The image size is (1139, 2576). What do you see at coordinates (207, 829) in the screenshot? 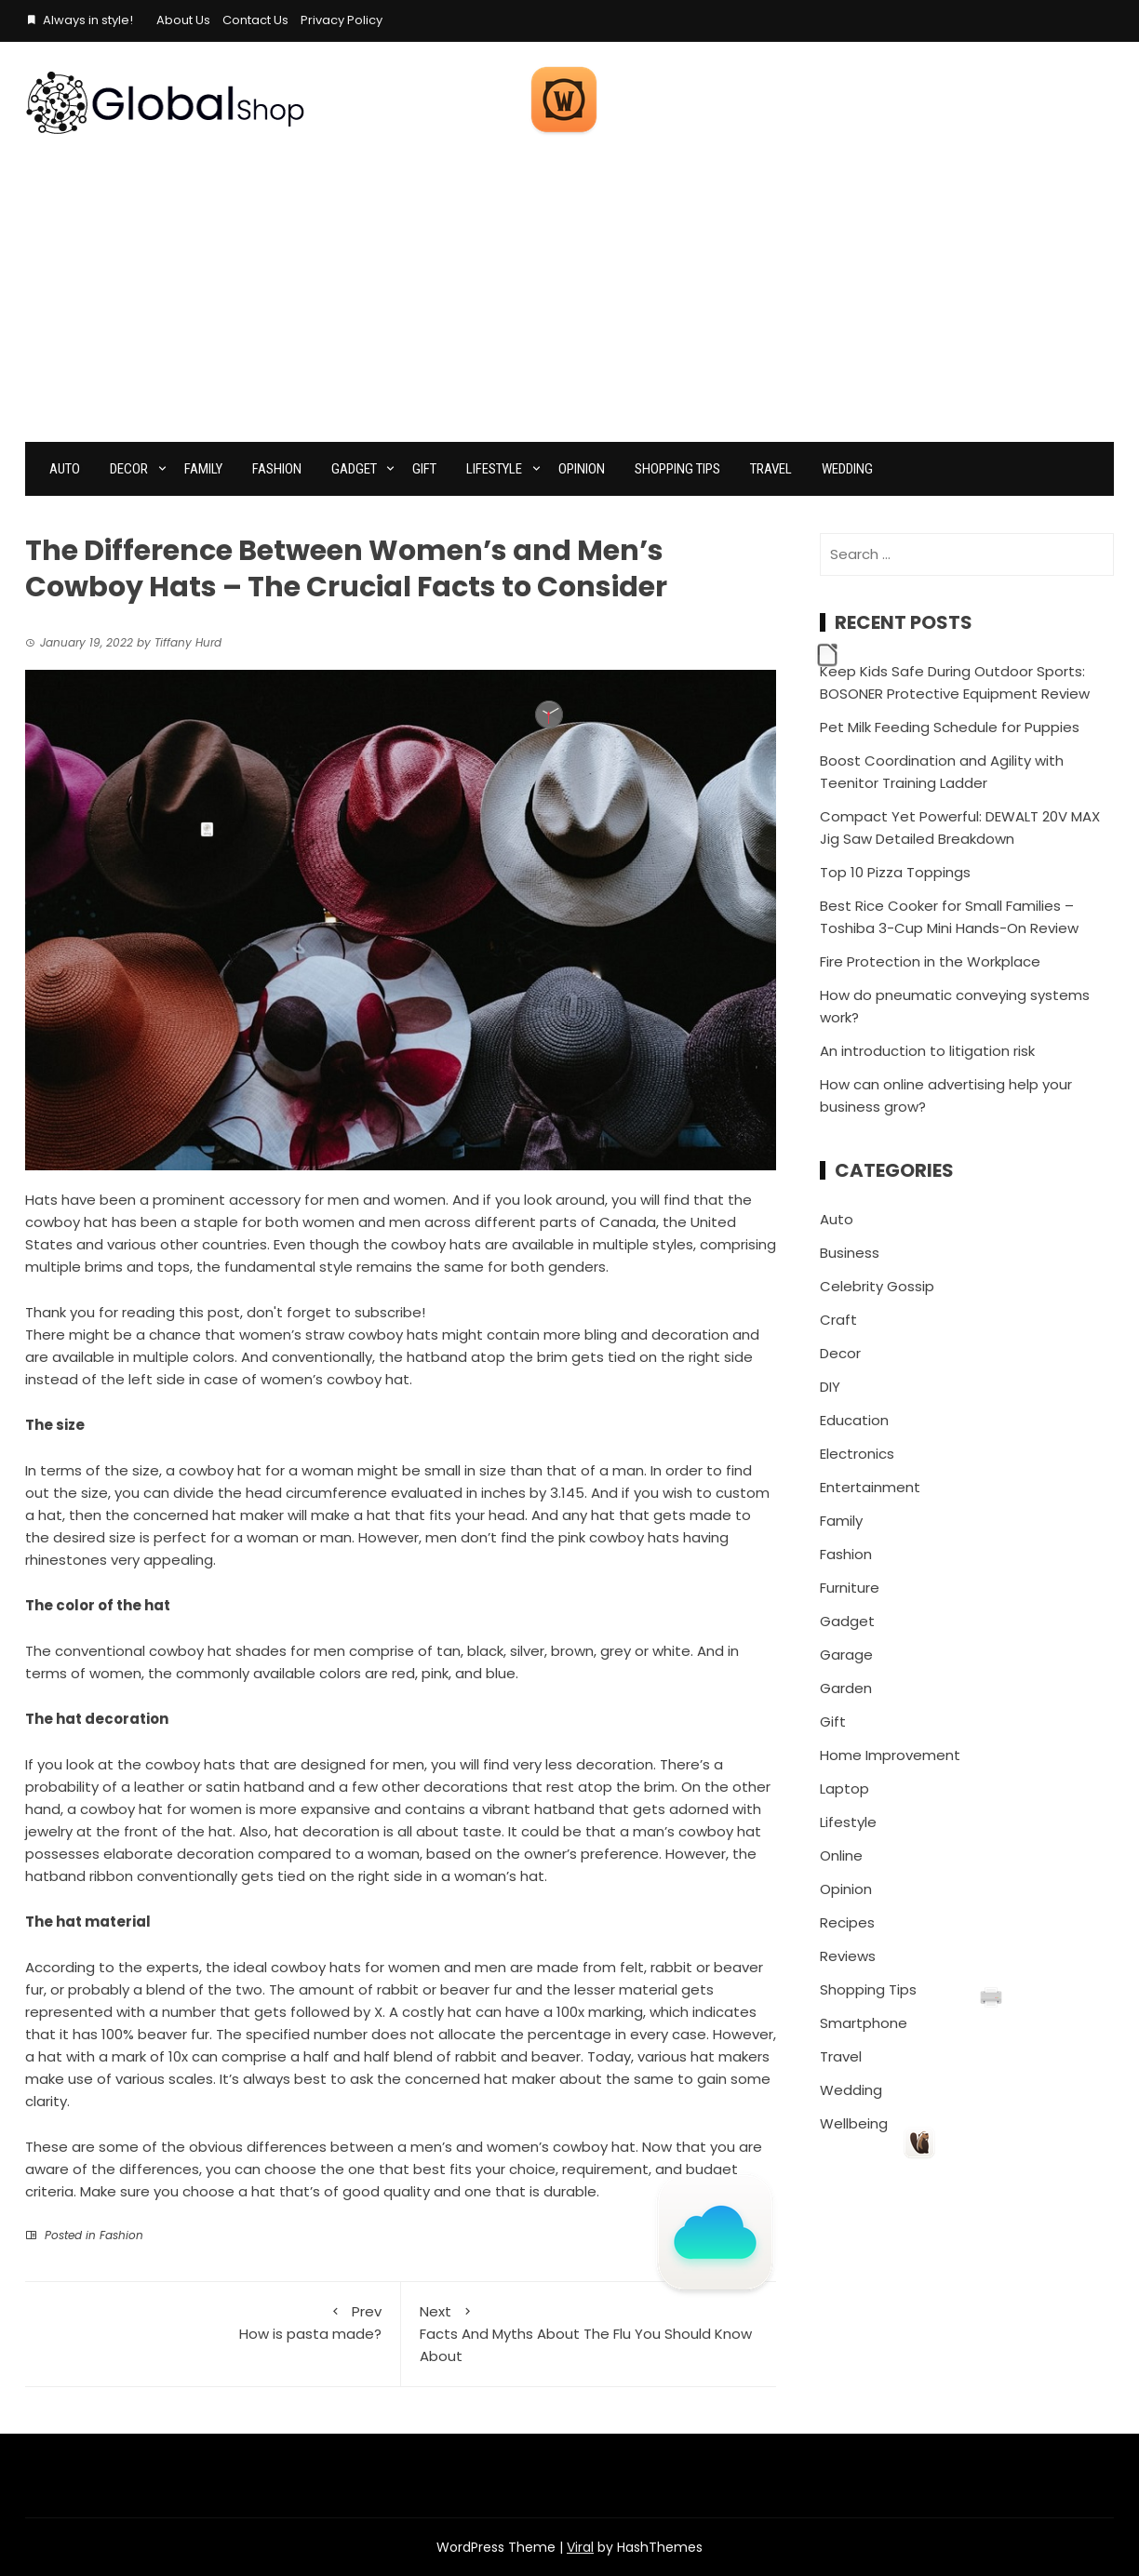
I see `apple disk image file (.dmg)` at bounding box center [207, 829].